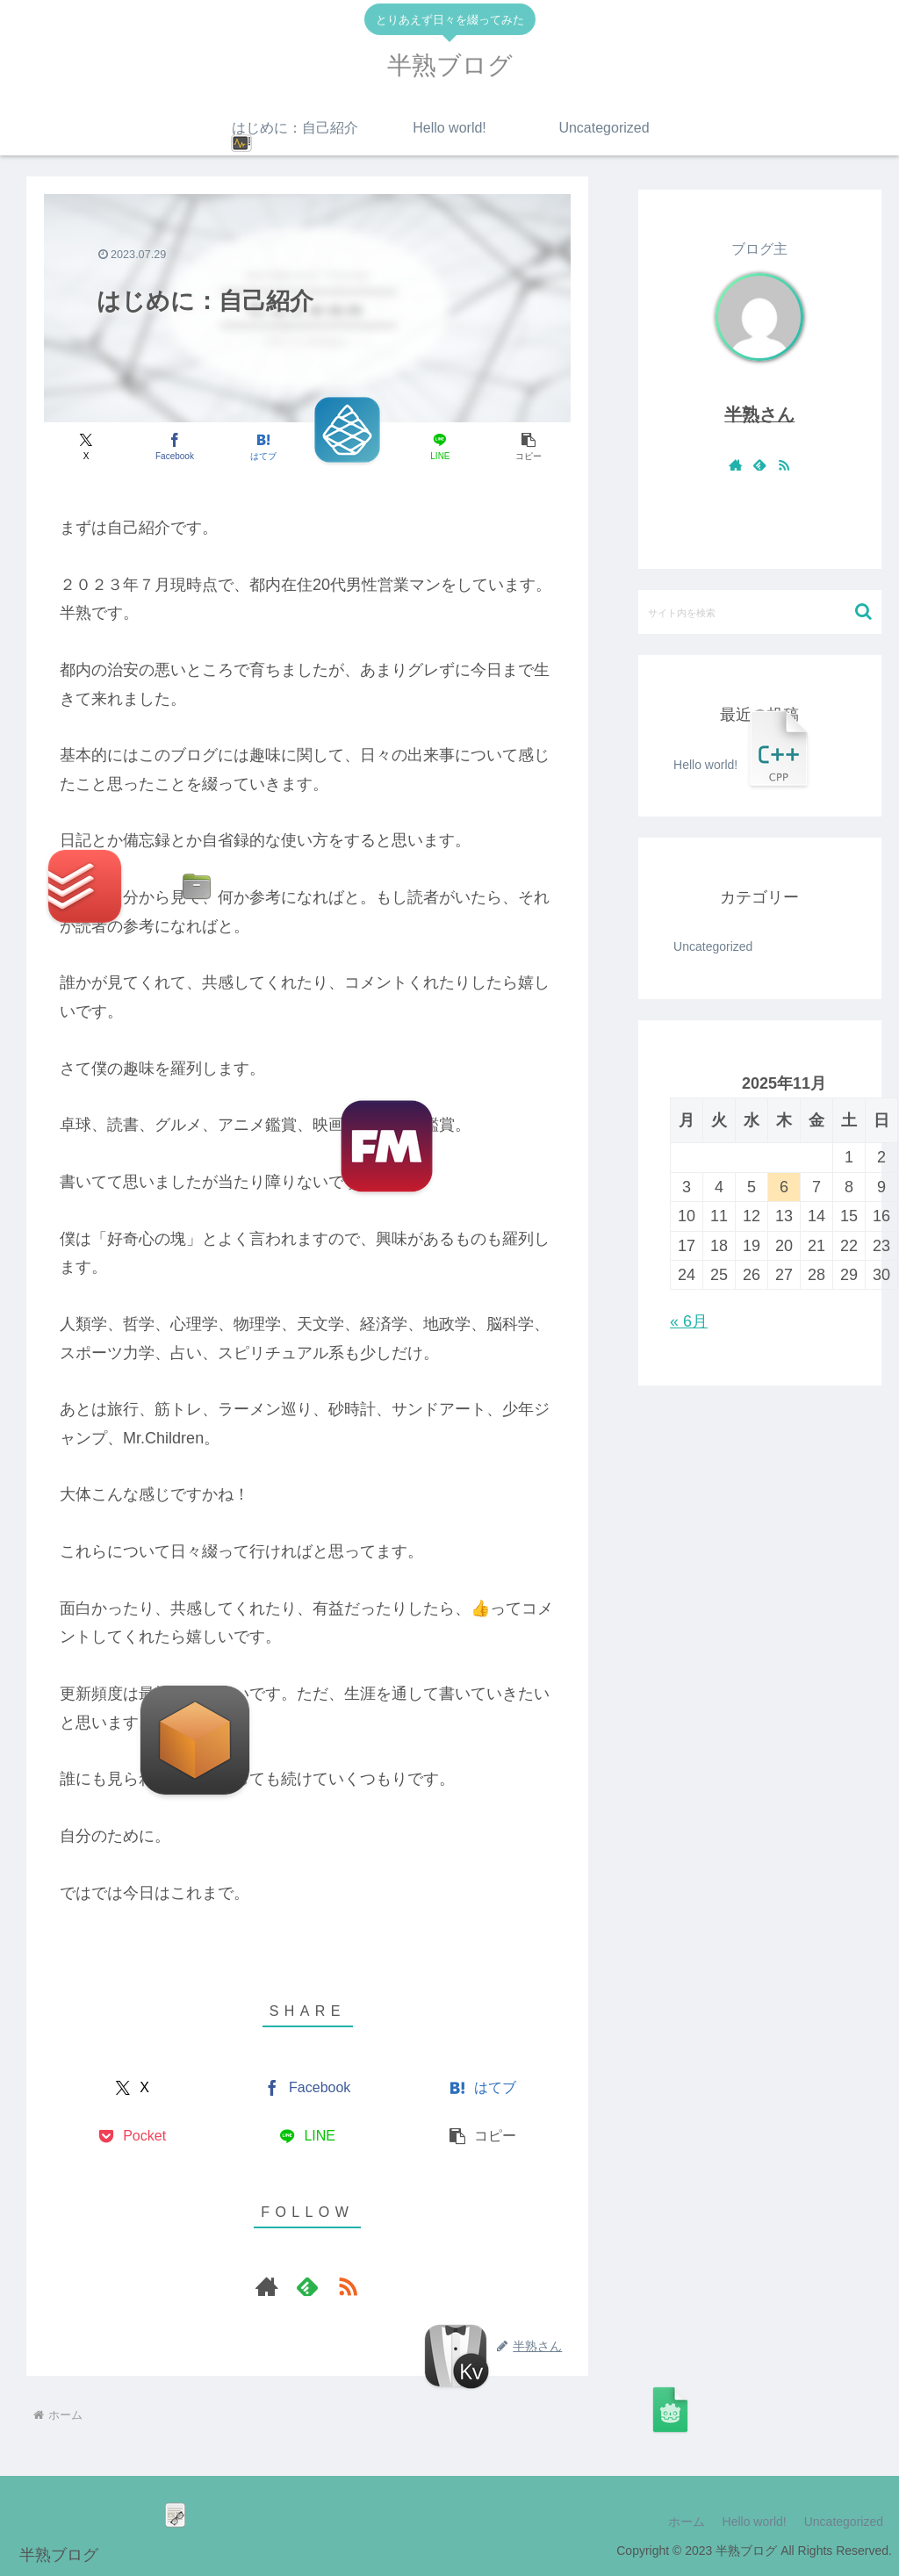 This screenshot has width=899, height=2576. Describe the element at coordinates (347, 429) in the screenshot. I see `open Pinegrow web editor application` at that location.